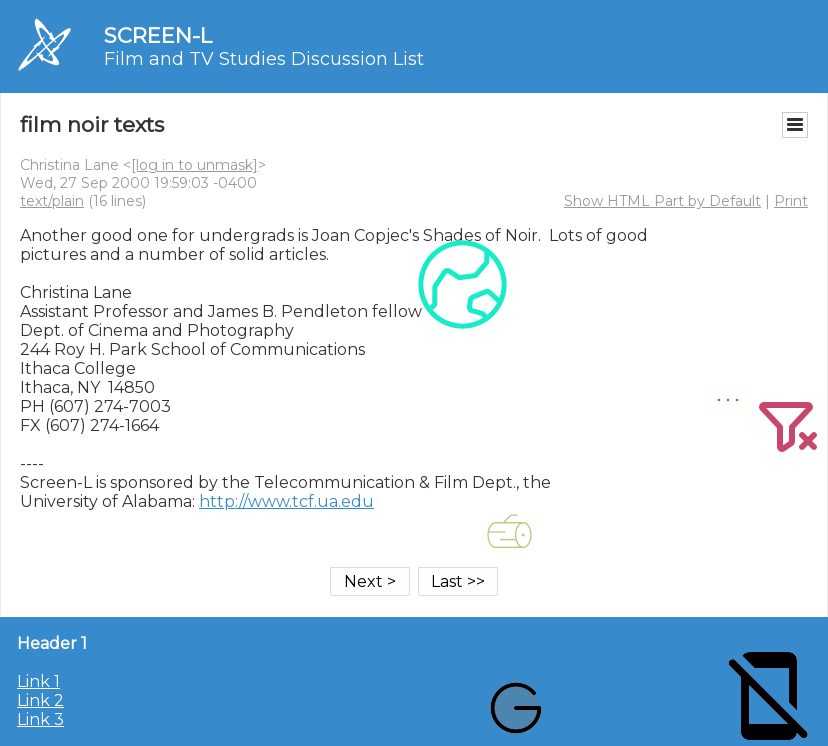 This screenshot has width=828, height=746. I want to click on sign in with Google, so click(516, 708).